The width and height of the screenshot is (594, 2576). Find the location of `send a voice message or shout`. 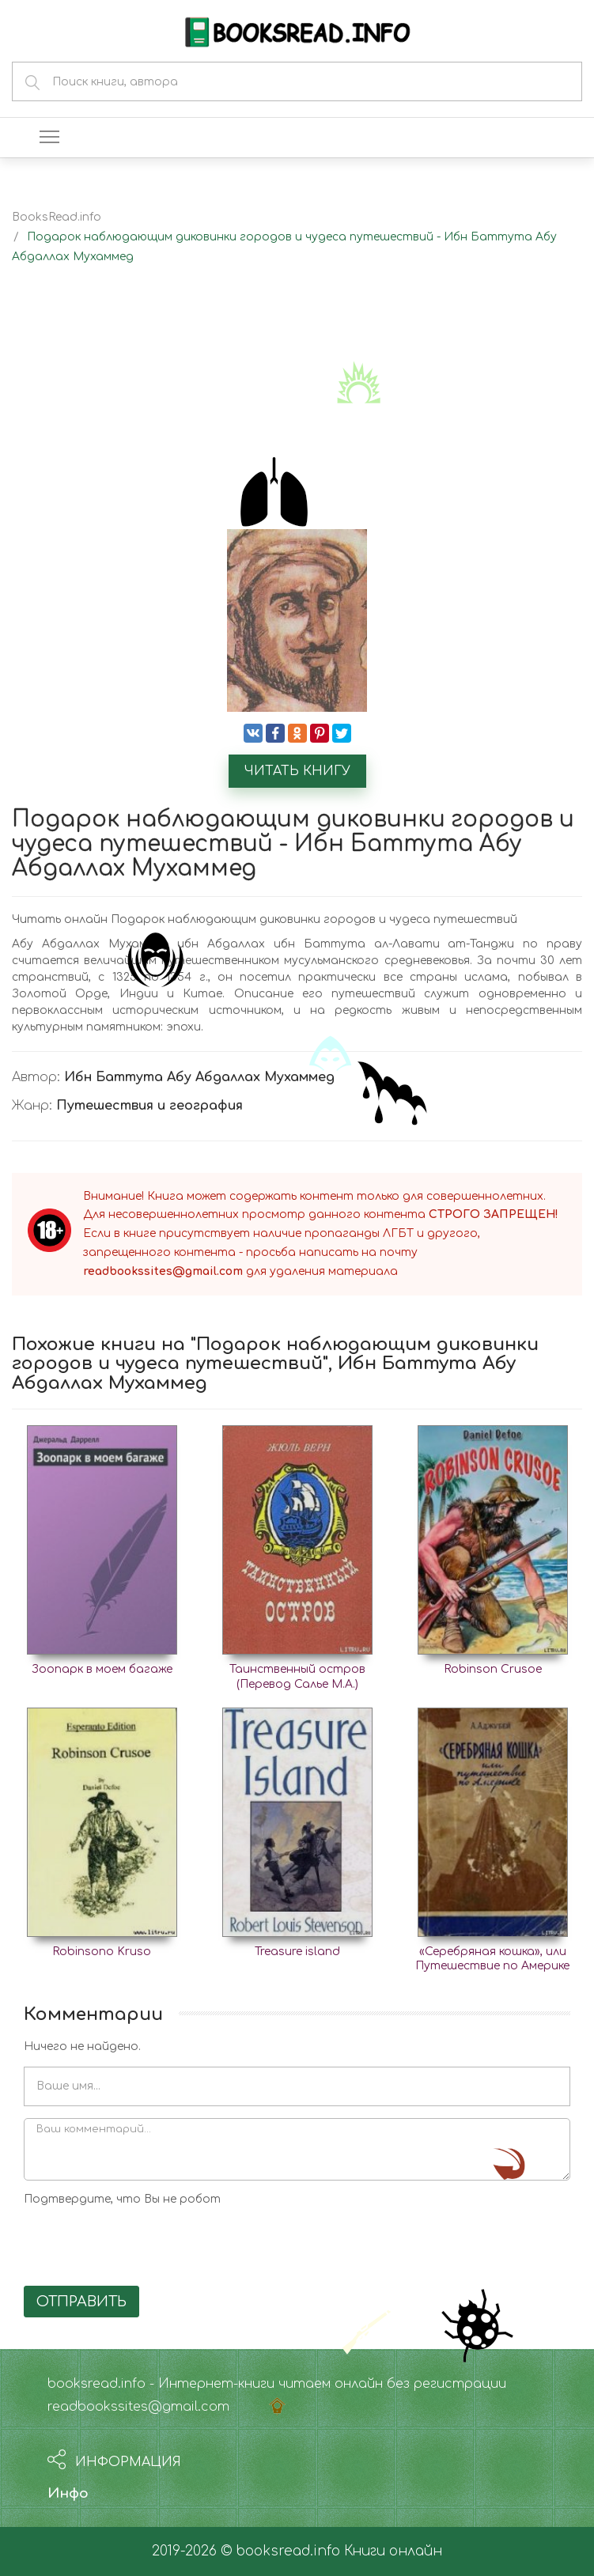

send a voice message or shout is located at coordinates (155, 959).